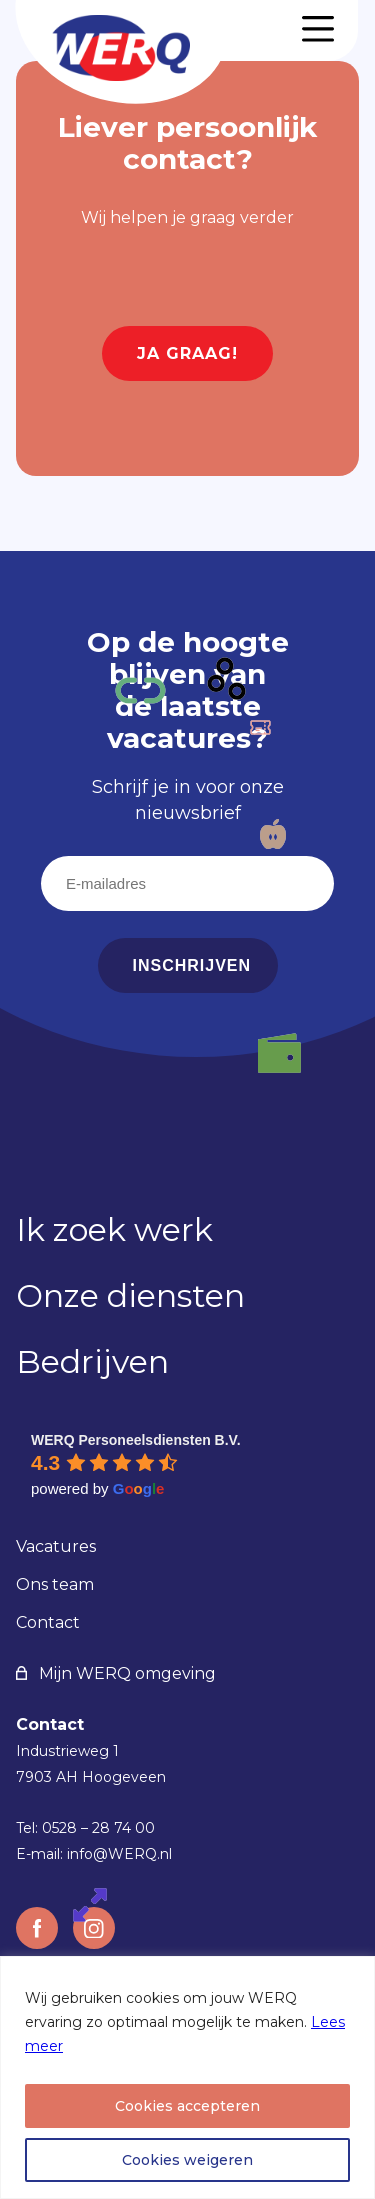 Image resolution: width=375 pixels, height=2199 pixels. Describe the element at coordinates (279, 1054) in the screenshot. I see `access your wallet or payment methods` at that location.